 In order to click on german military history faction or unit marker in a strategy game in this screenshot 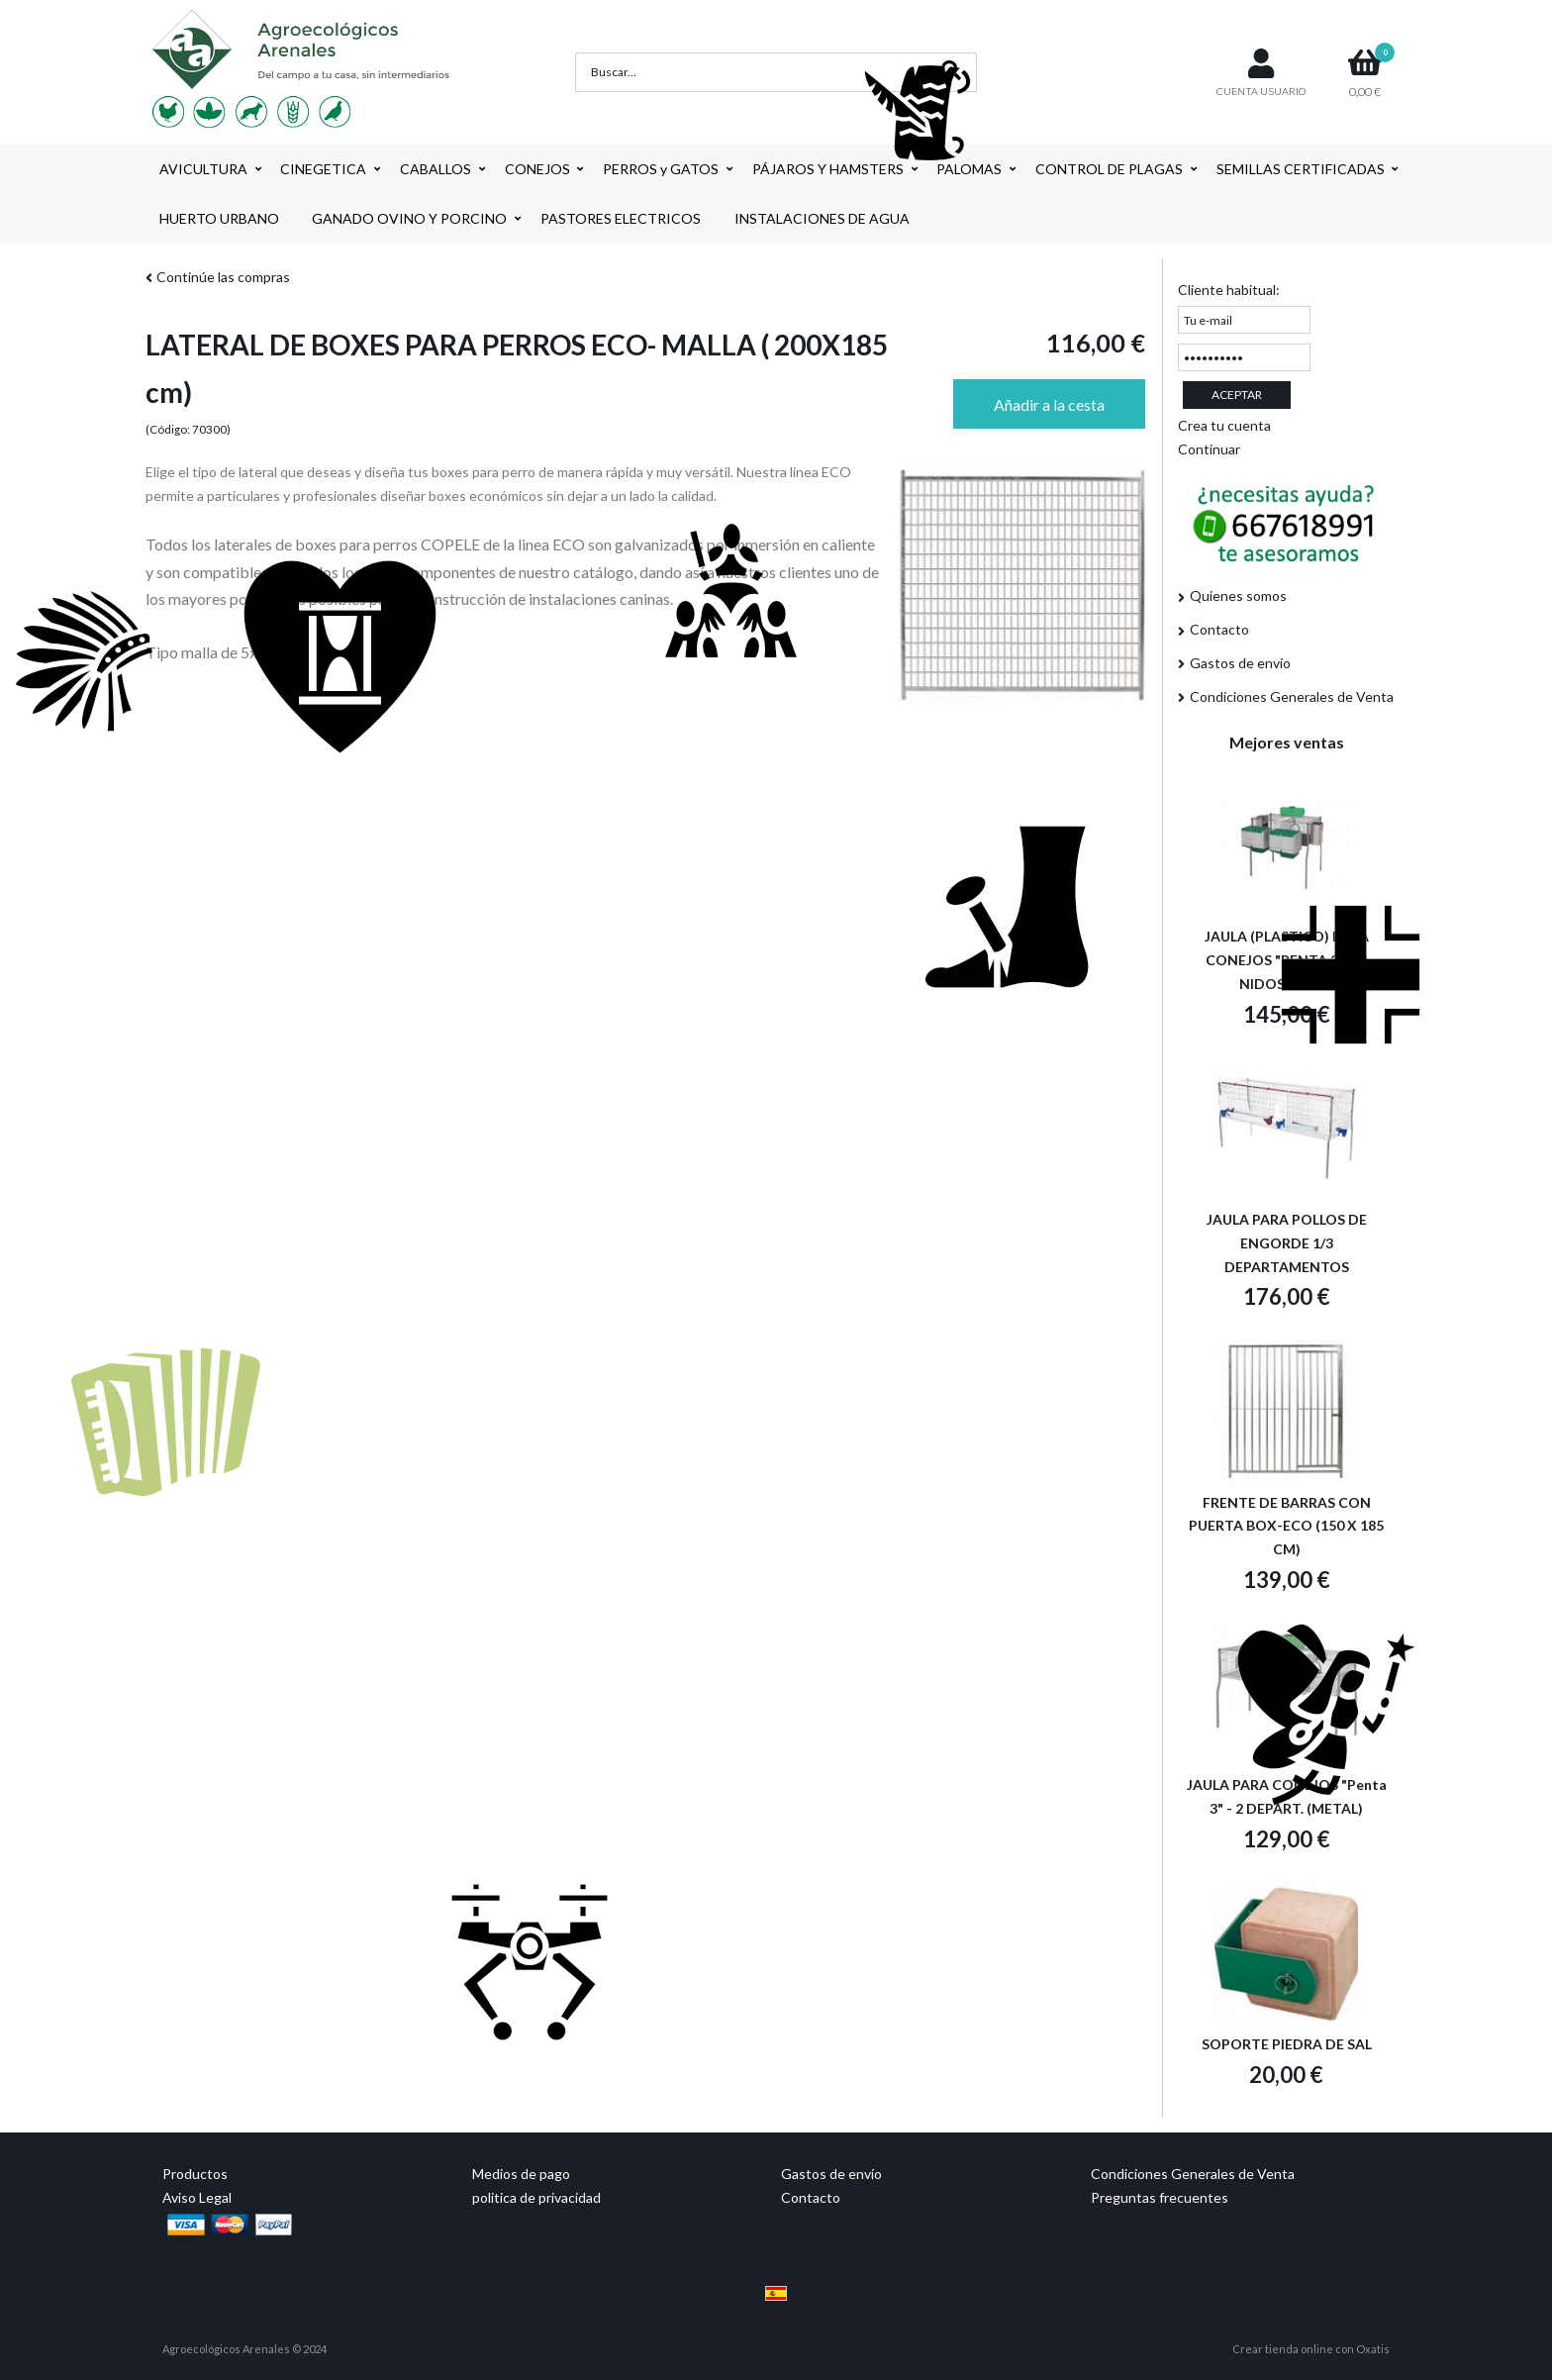, I will do `click(1350, 974)`.